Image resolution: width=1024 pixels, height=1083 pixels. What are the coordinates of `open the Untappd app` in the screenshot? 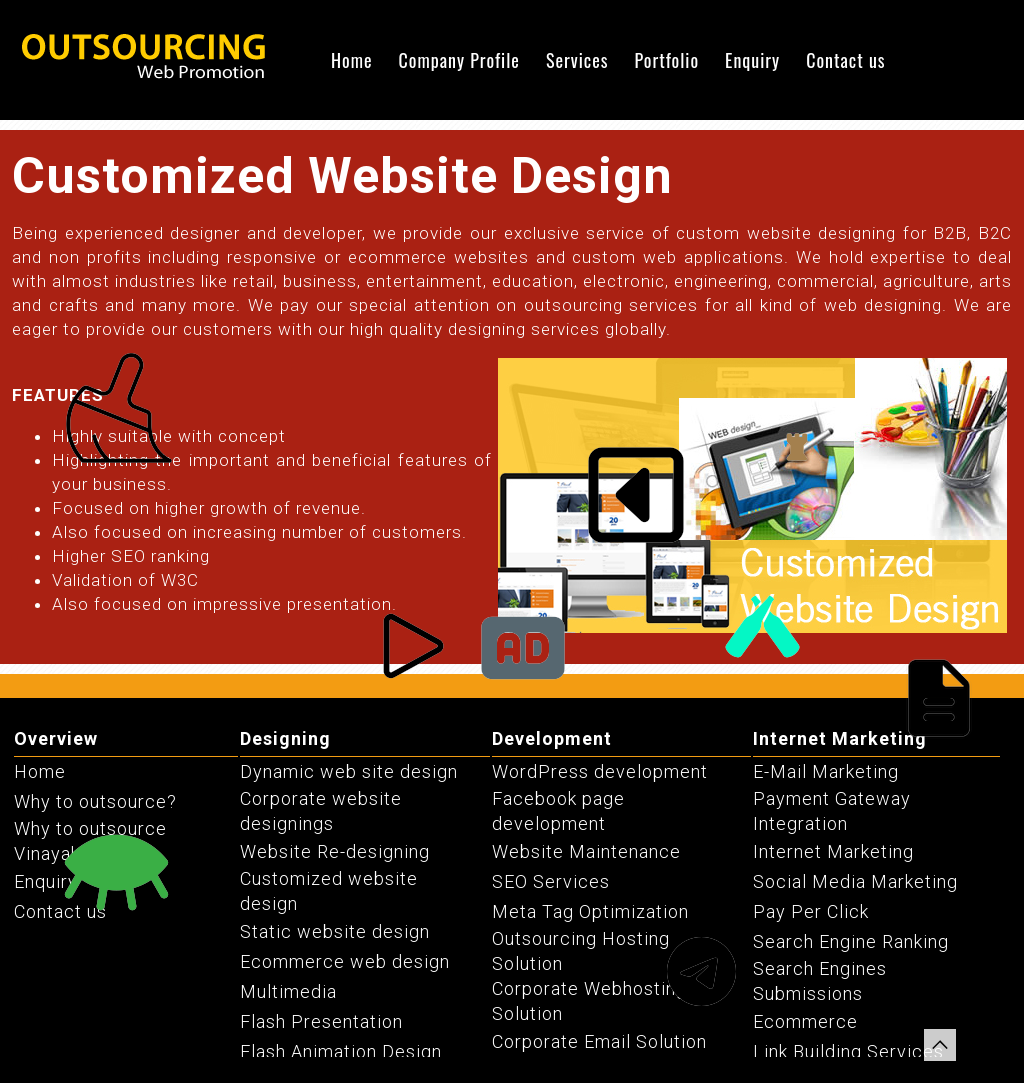 It's located at (762, 626).